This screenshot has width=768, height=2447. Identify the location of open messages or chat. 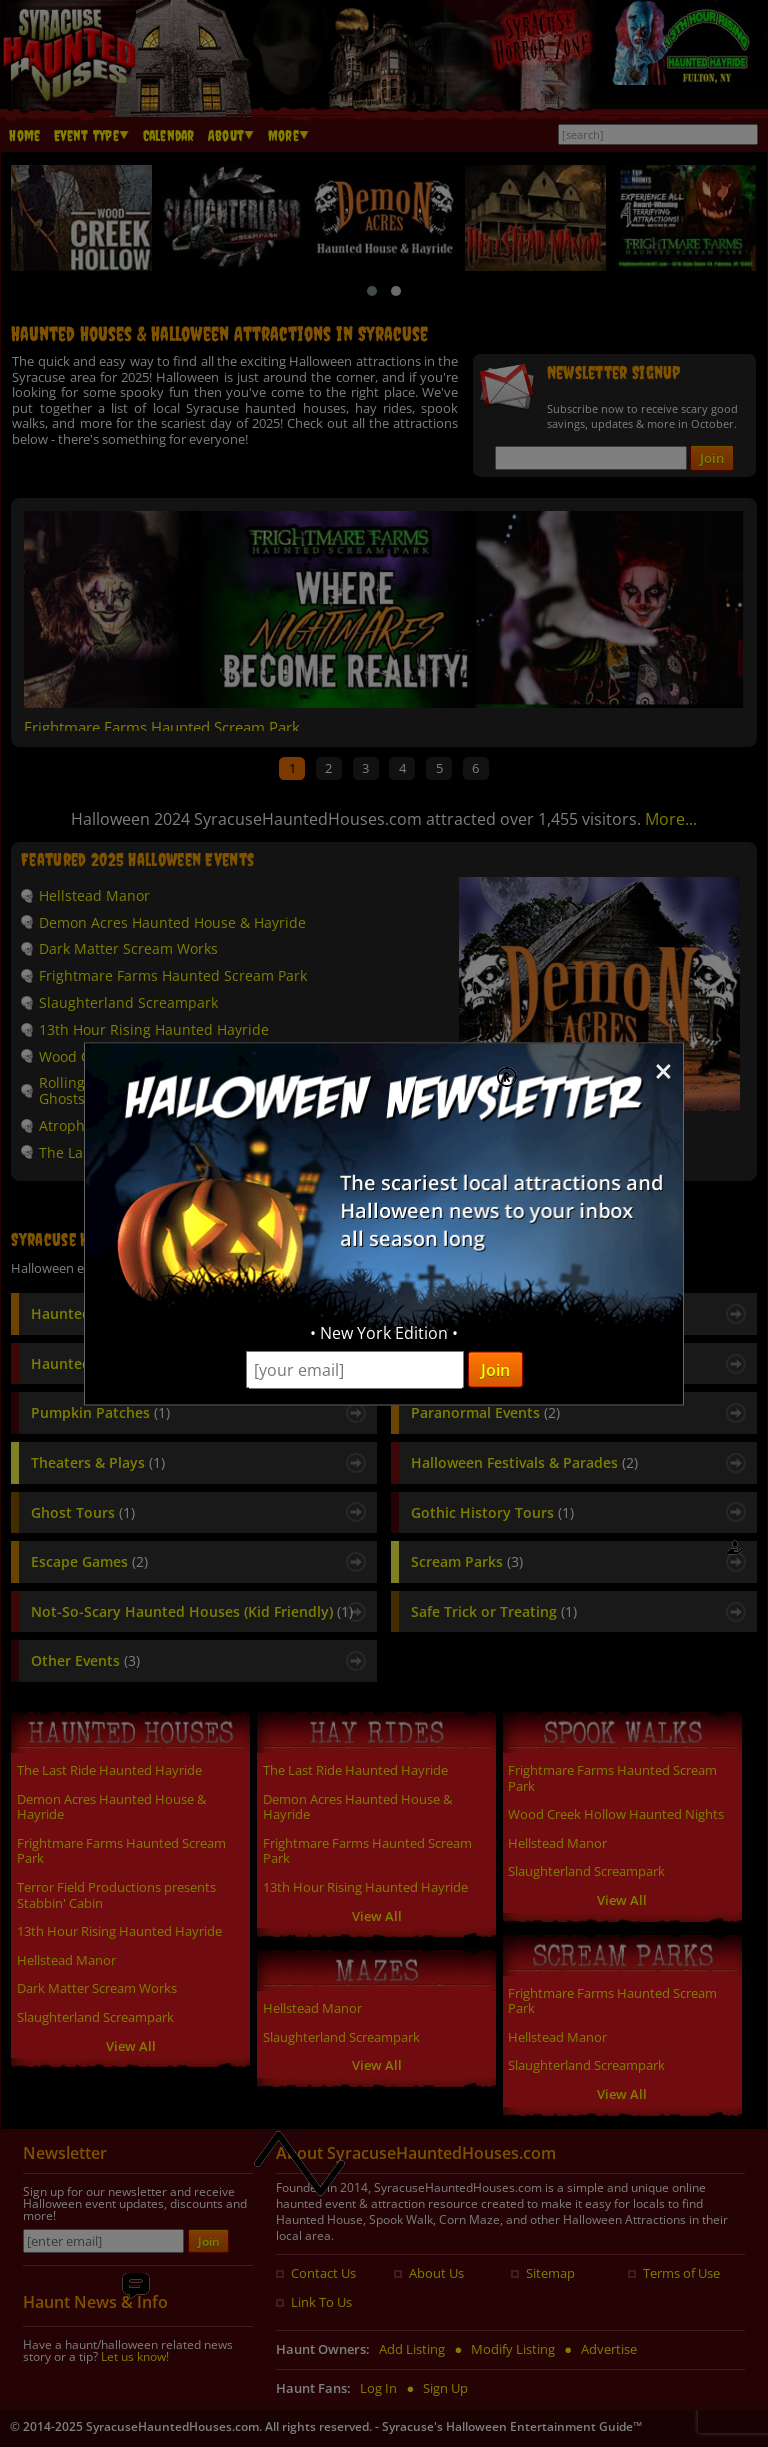
(136, 2285).